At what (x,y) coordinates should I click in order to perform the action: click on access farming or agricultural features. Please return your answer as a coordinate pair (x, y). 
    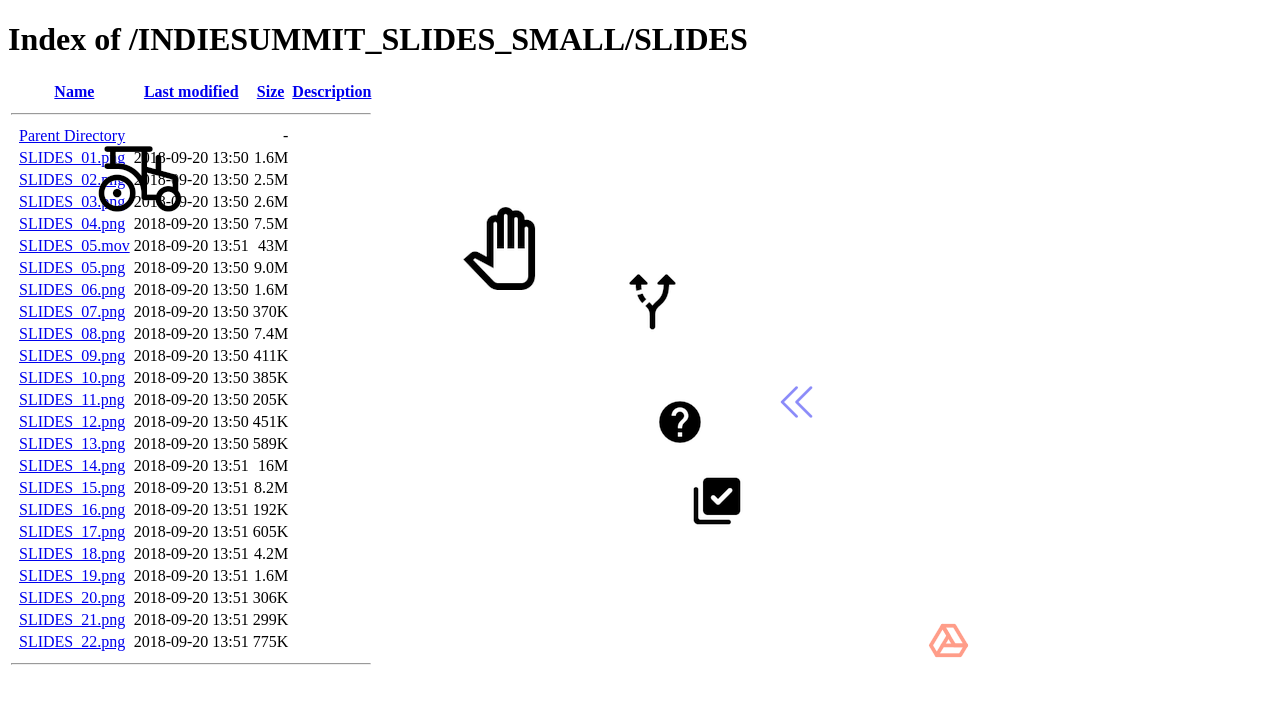
    Looking at the image, I should click on (138, 177).